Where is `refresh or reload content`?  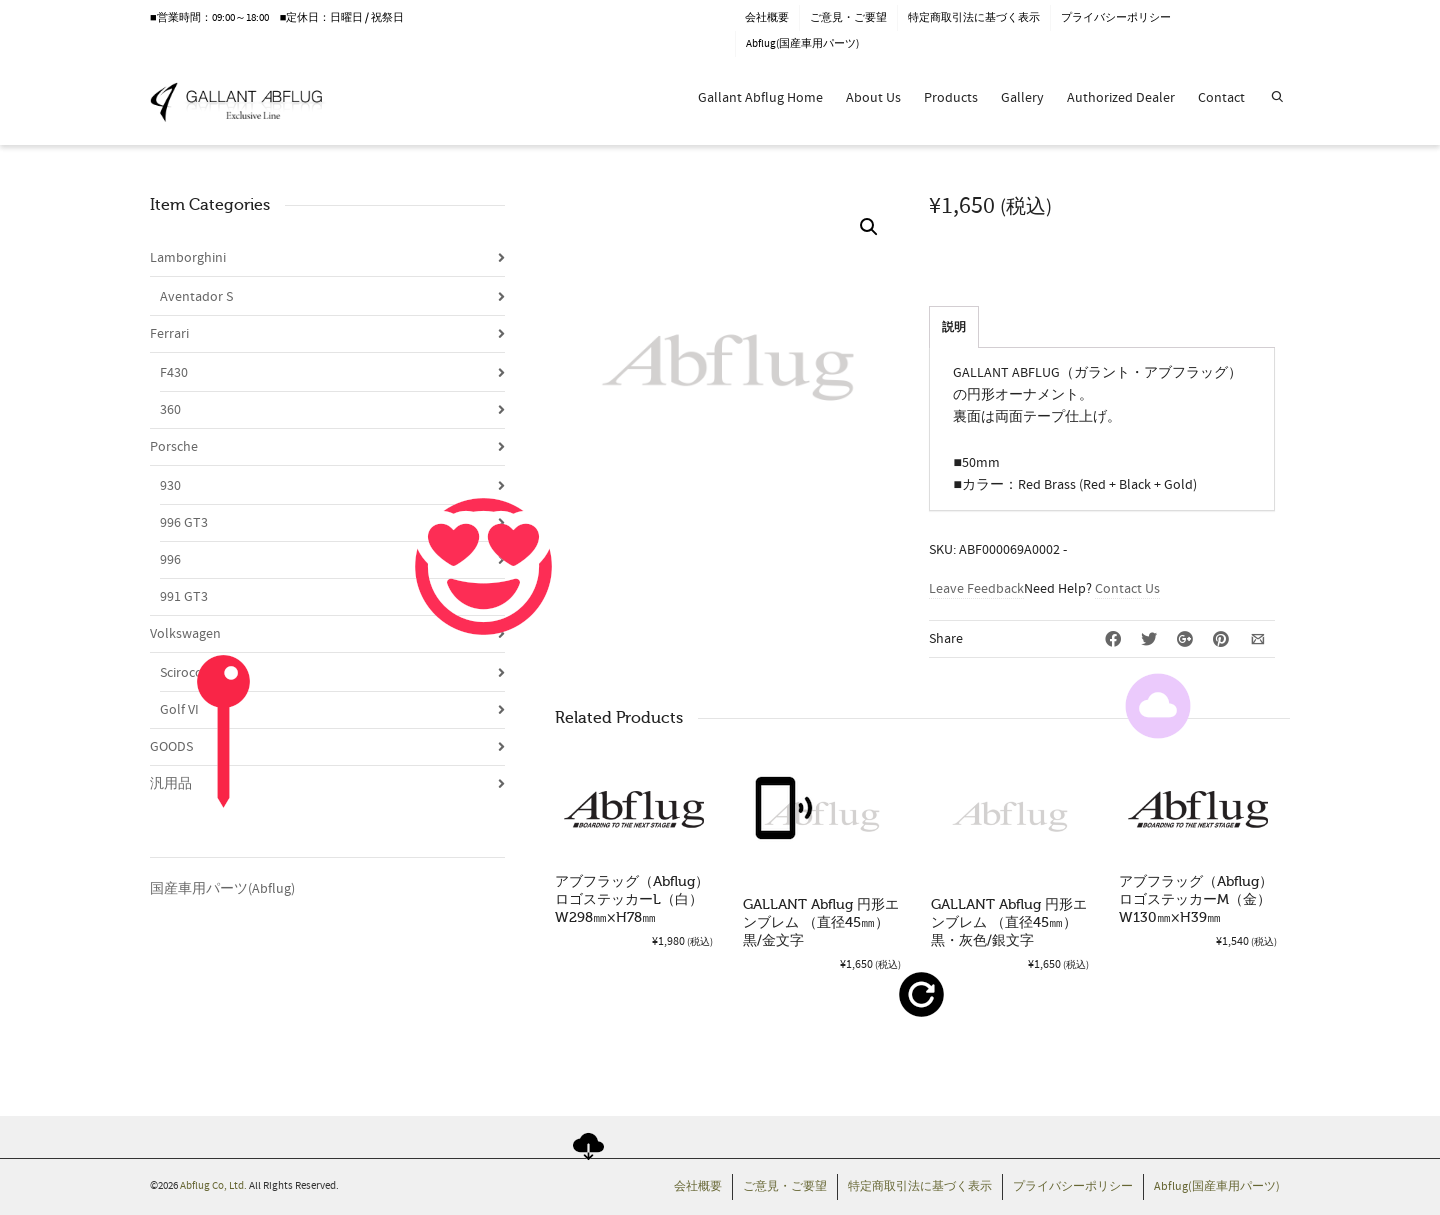
refresh or reload content is located at coordinates (921, 994).